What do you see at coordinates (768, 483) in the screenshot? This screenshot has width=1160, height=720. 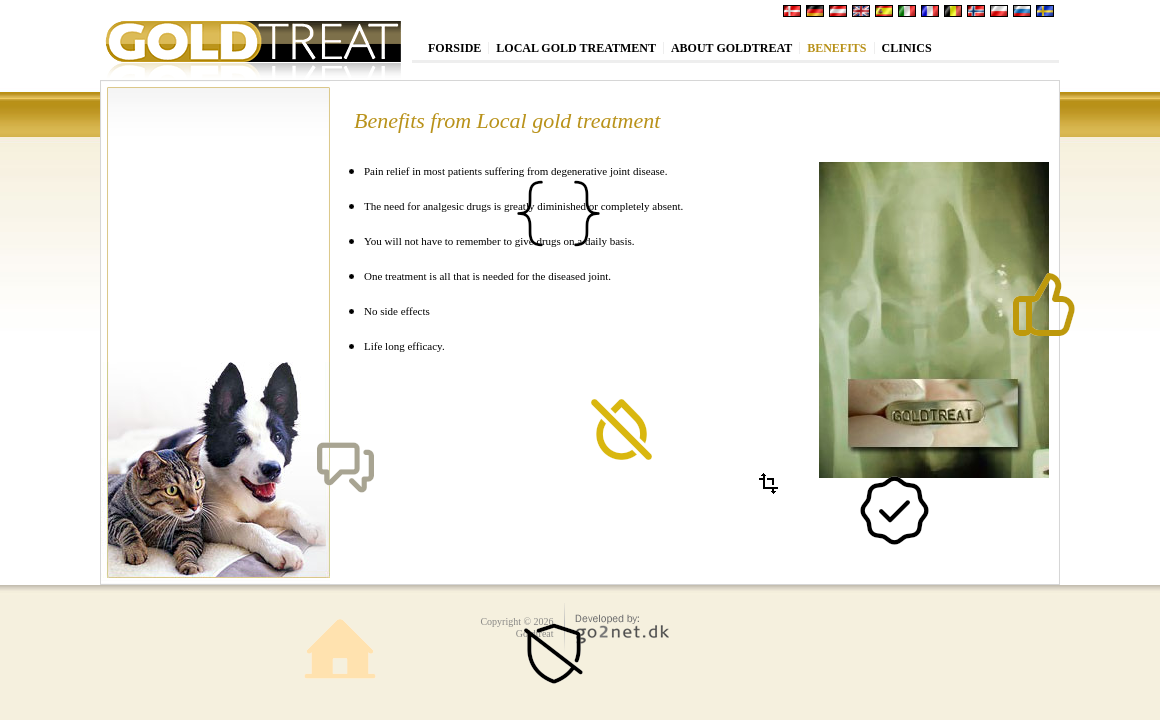 I see `transform or resize an image` at bounding box center [768, 483].